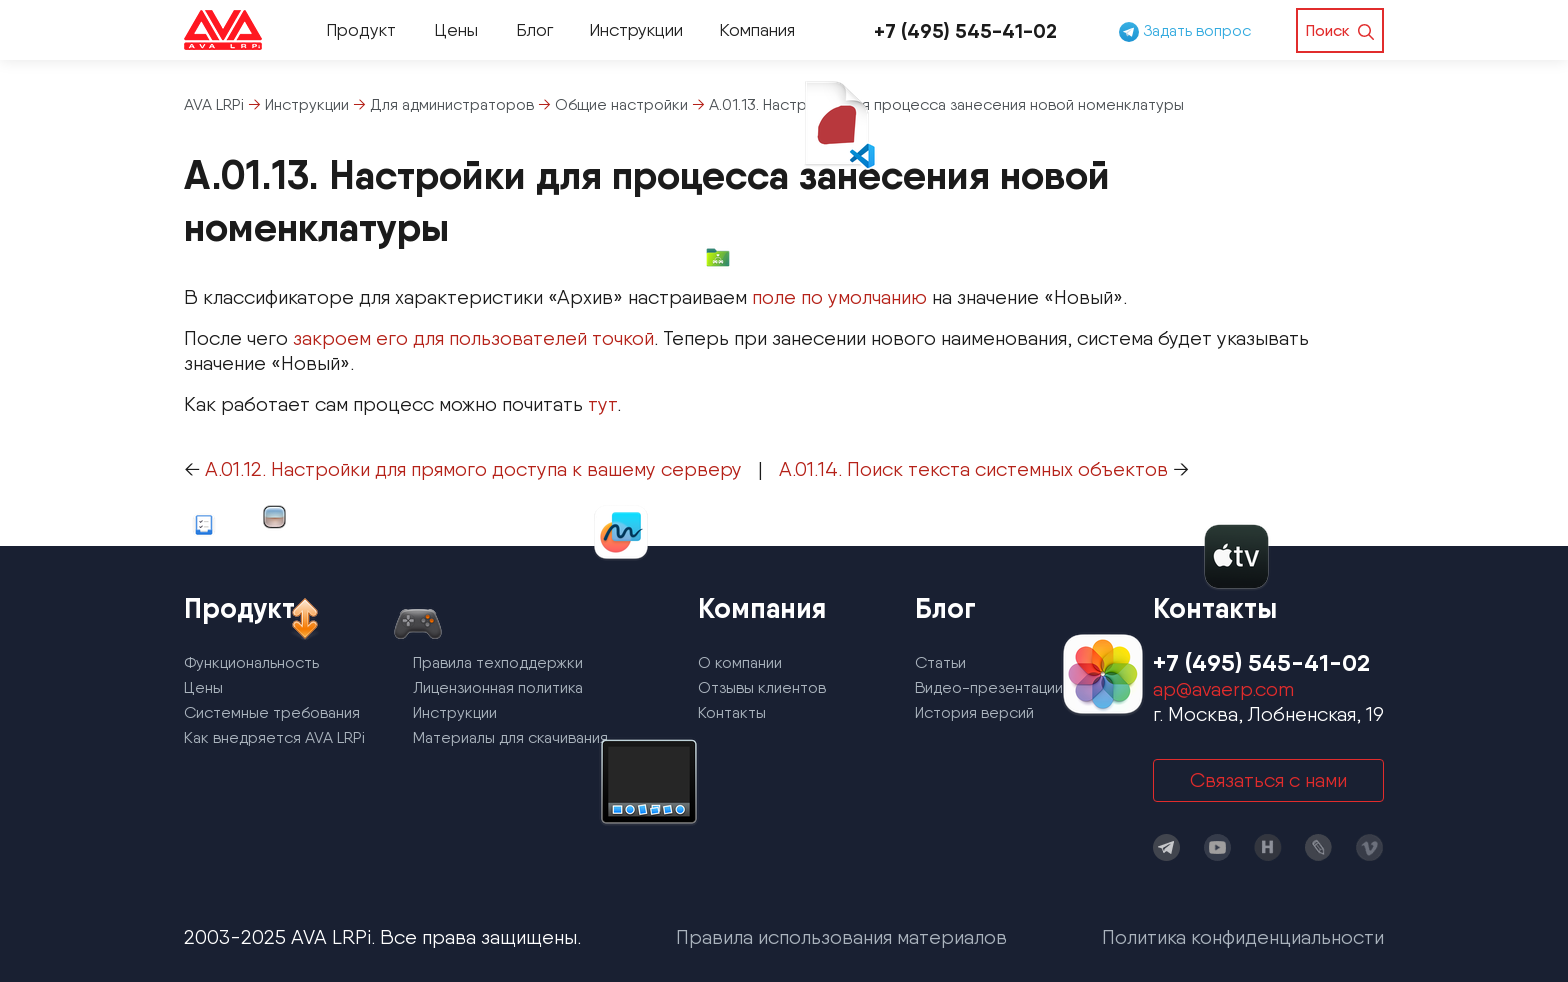  Describe the element at coordinates (1103, 674) in the screenshot. I see `open the photos app` at that location.